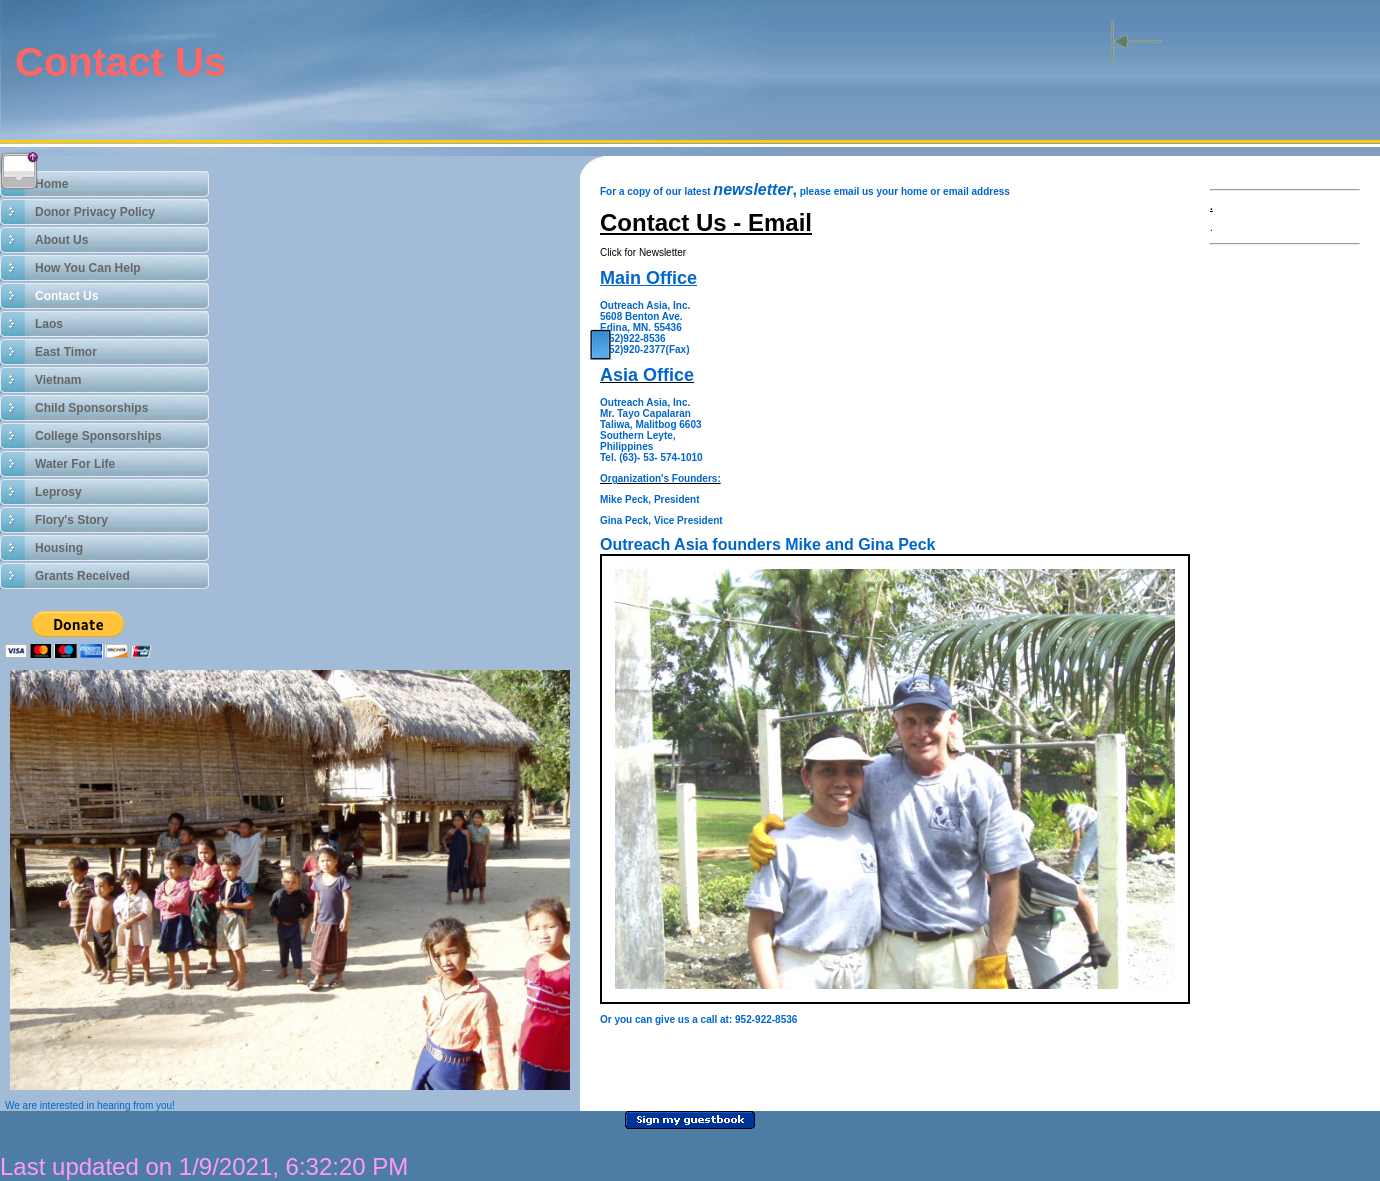 Image resolution: width=1380 pixels, height=1181 pixels. Describe the element at coordinates (1136, 41) in the screenshot. I see `go to the first item in a list or sequence` at that location.